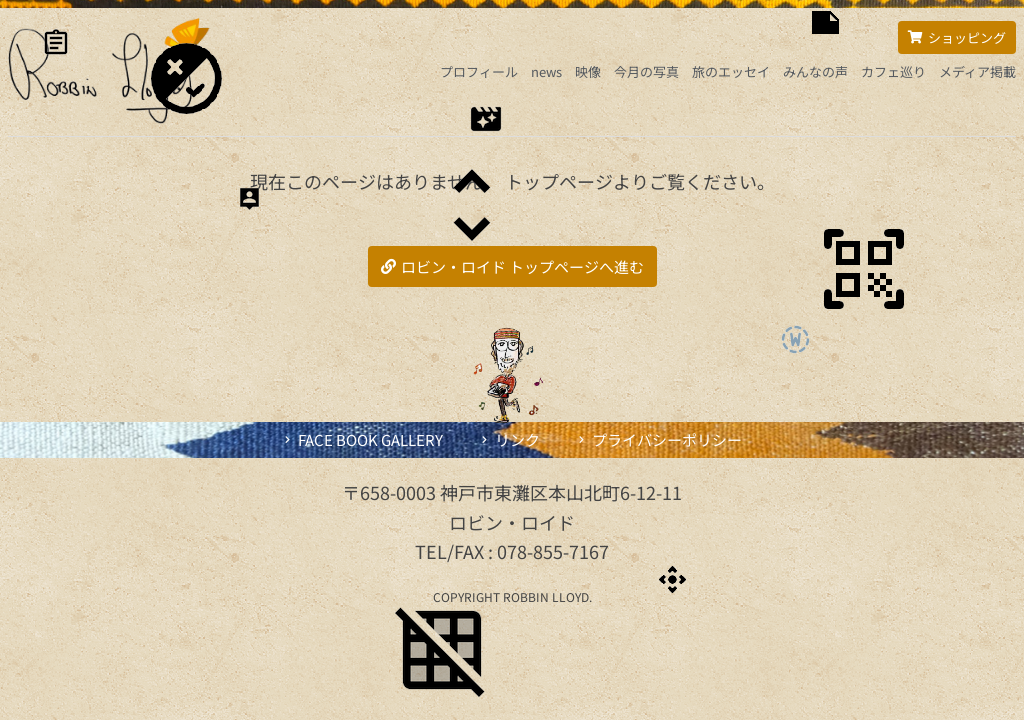 The height and width of the screenshot is (720, 1024). What do you see at coordinates (249, 198) in the screenshot?
I see `view a person's location on the map` at bounding box center [249, 198].